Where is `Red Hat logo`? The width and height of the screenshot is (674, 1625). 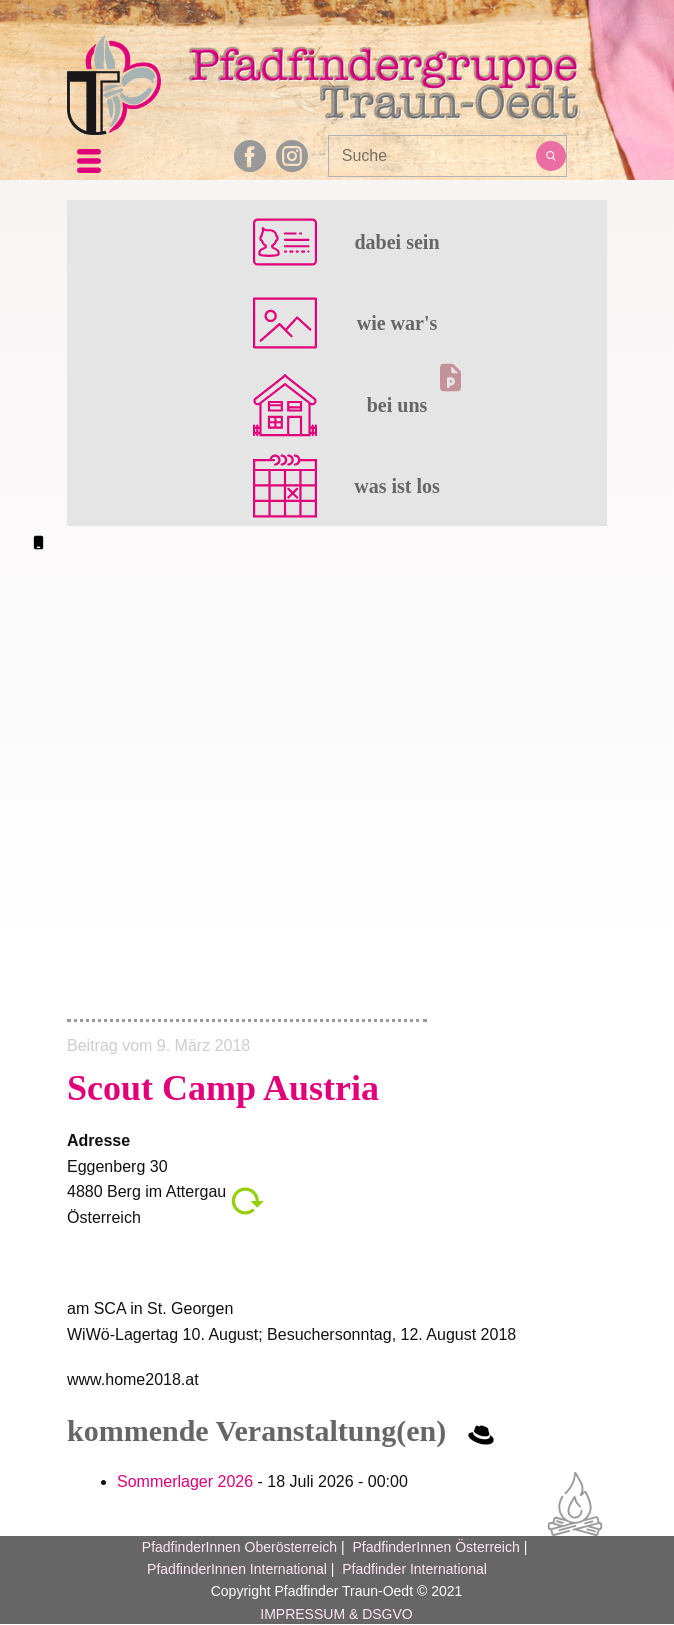 Red Hat logo is located at coordinates (481, 1435).